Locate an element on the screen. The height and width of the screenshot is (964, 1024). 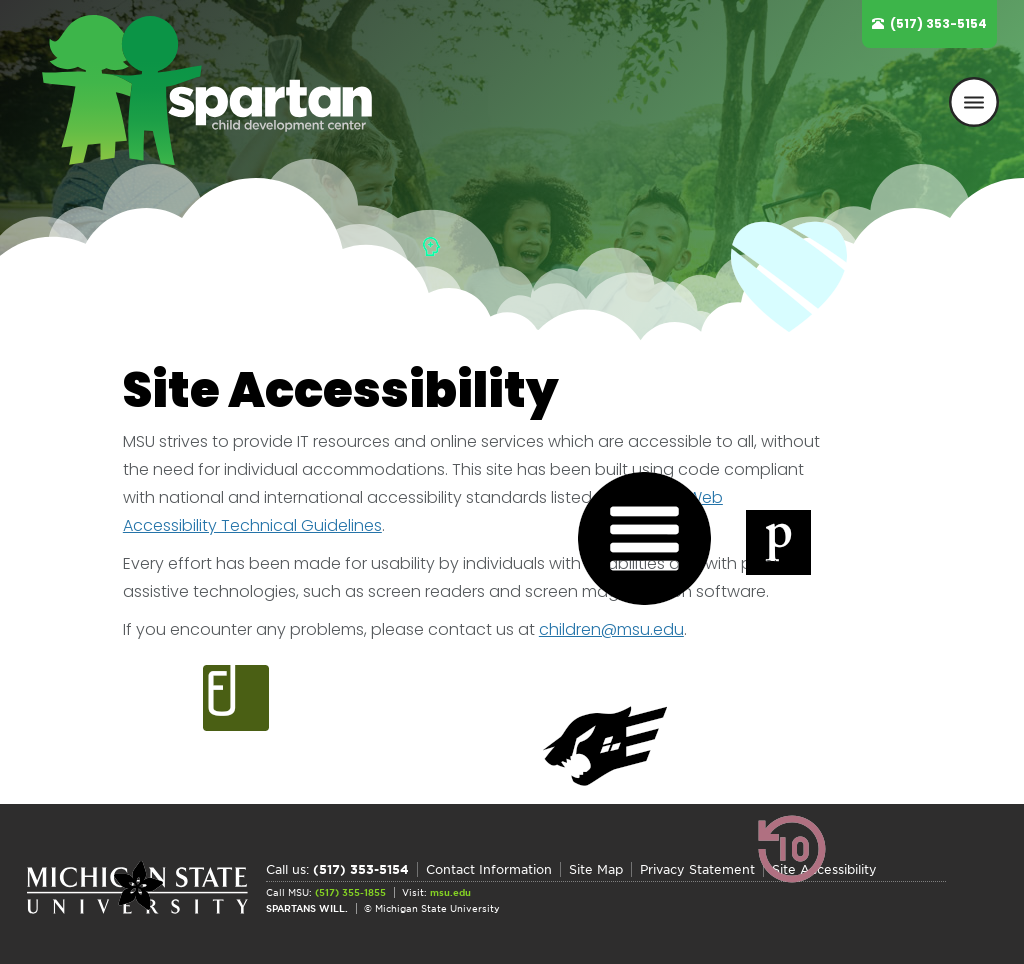
link to Publons researcher profile is located at coordinates (778, 542).